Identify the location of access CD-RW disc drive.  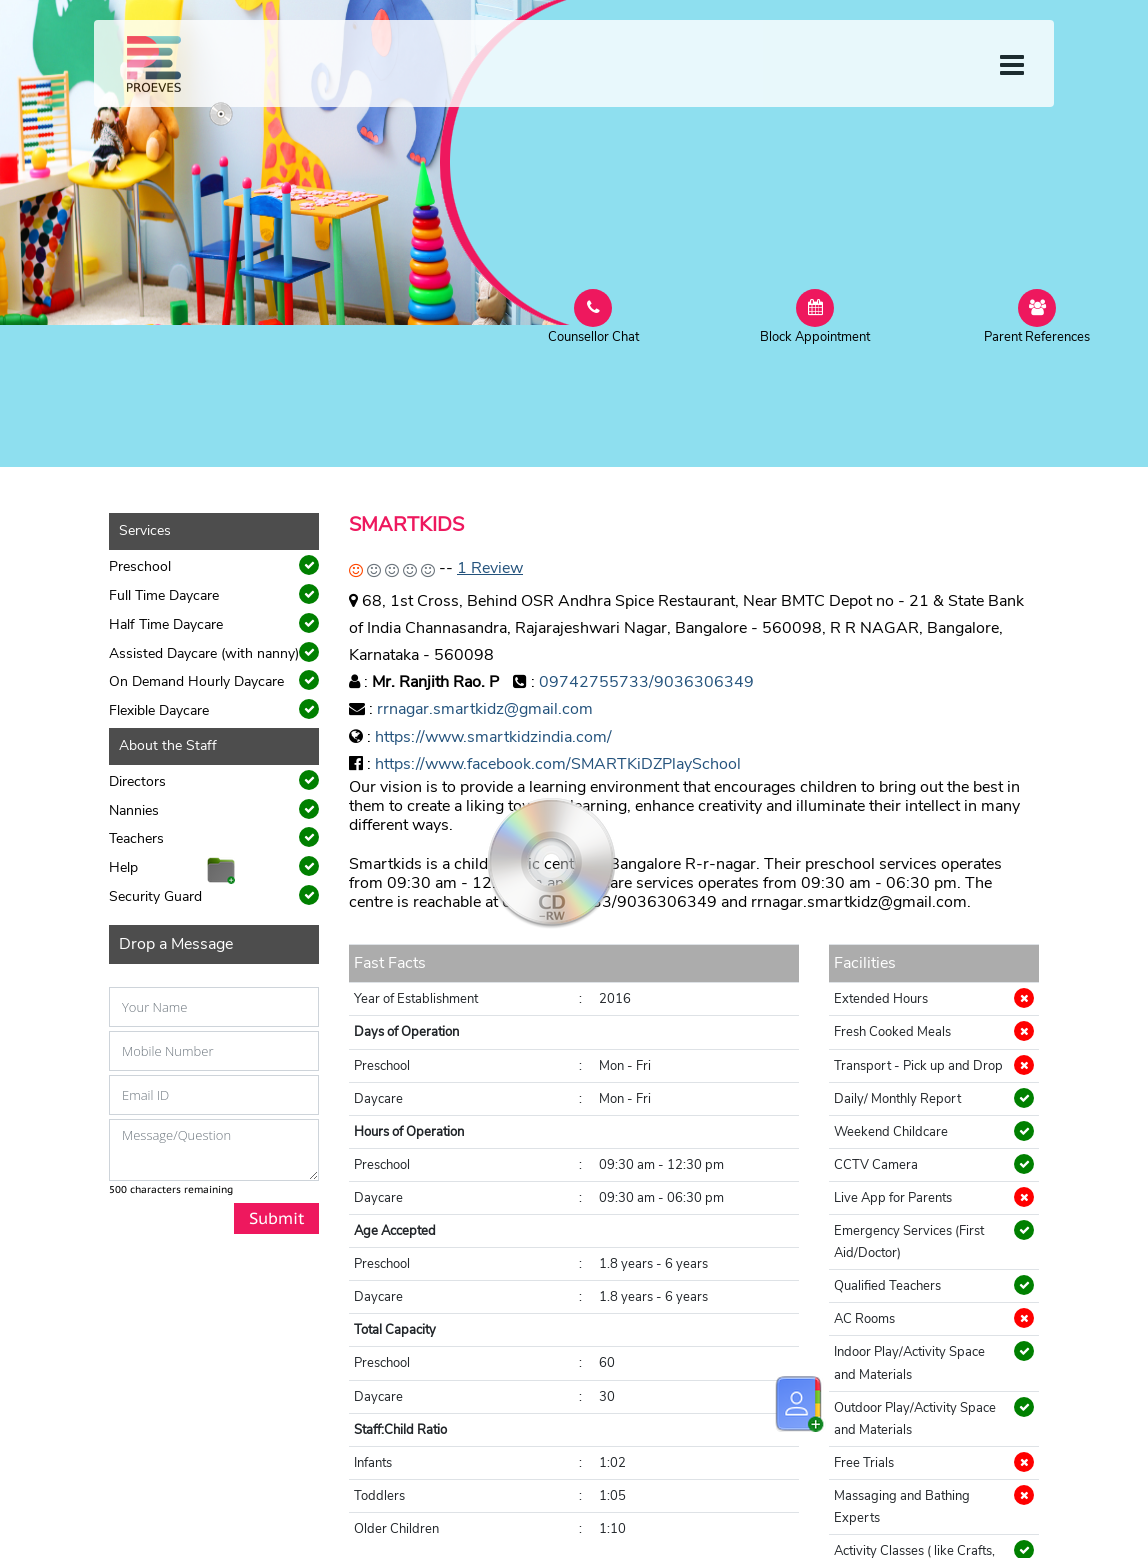
(551, 864).